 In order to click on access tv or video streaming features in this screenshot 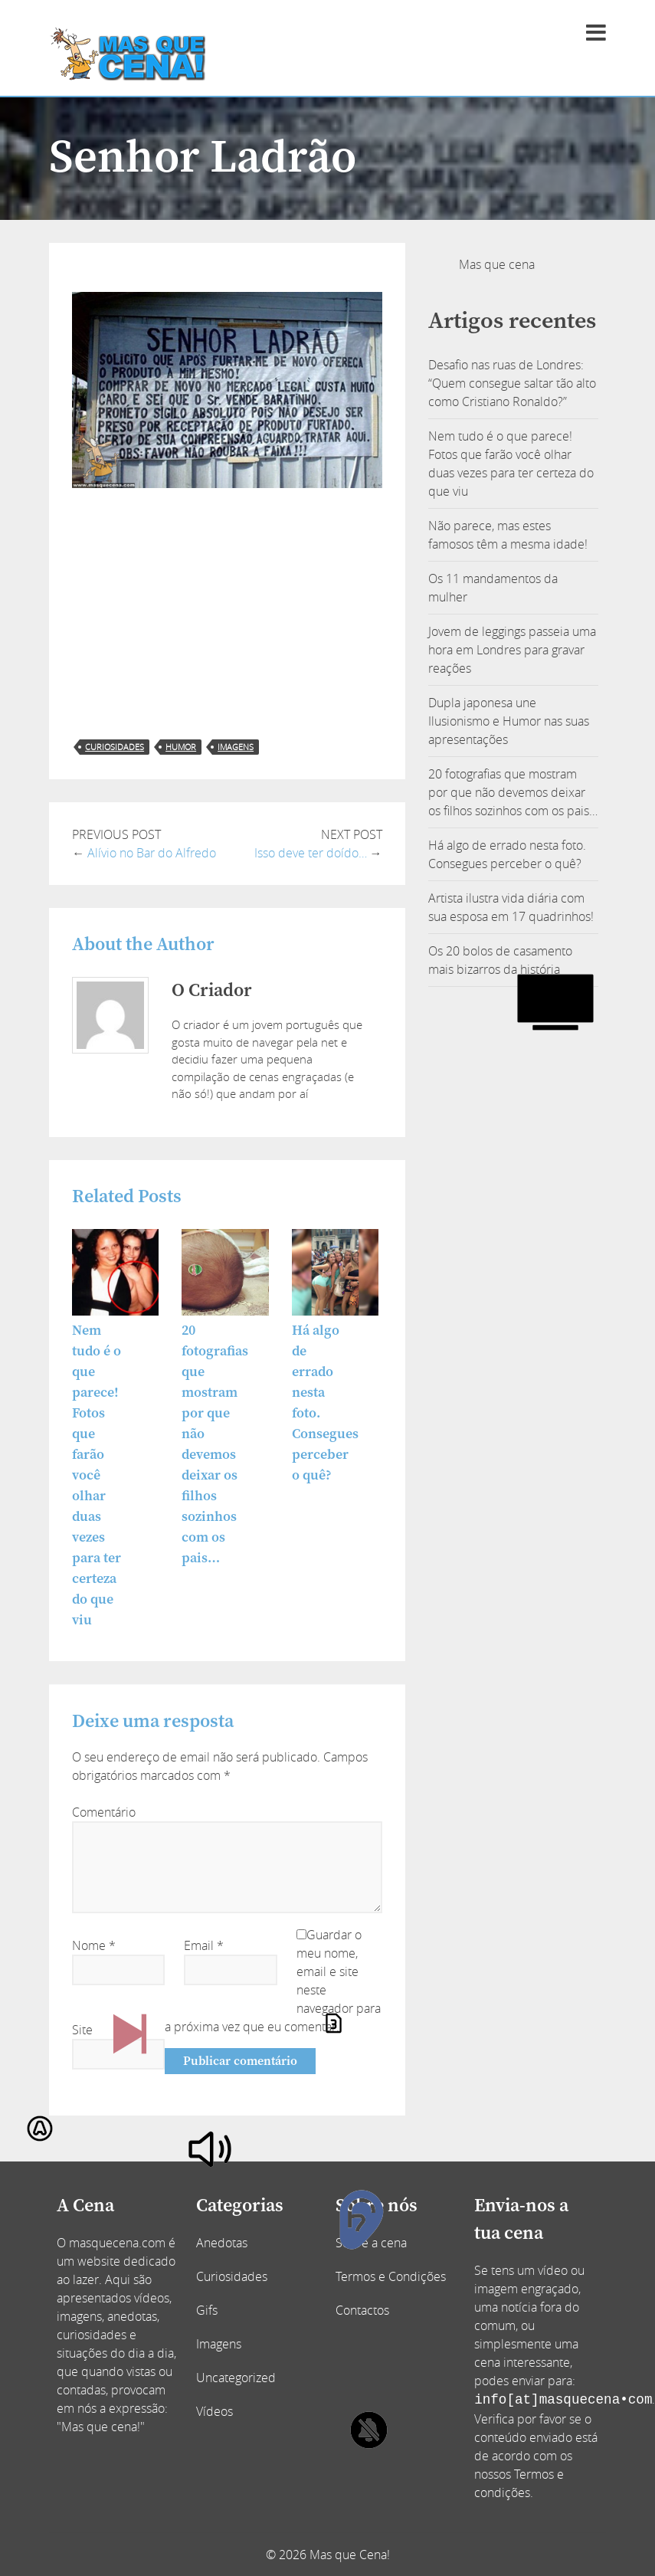, I will do `click(555, 1002)`.